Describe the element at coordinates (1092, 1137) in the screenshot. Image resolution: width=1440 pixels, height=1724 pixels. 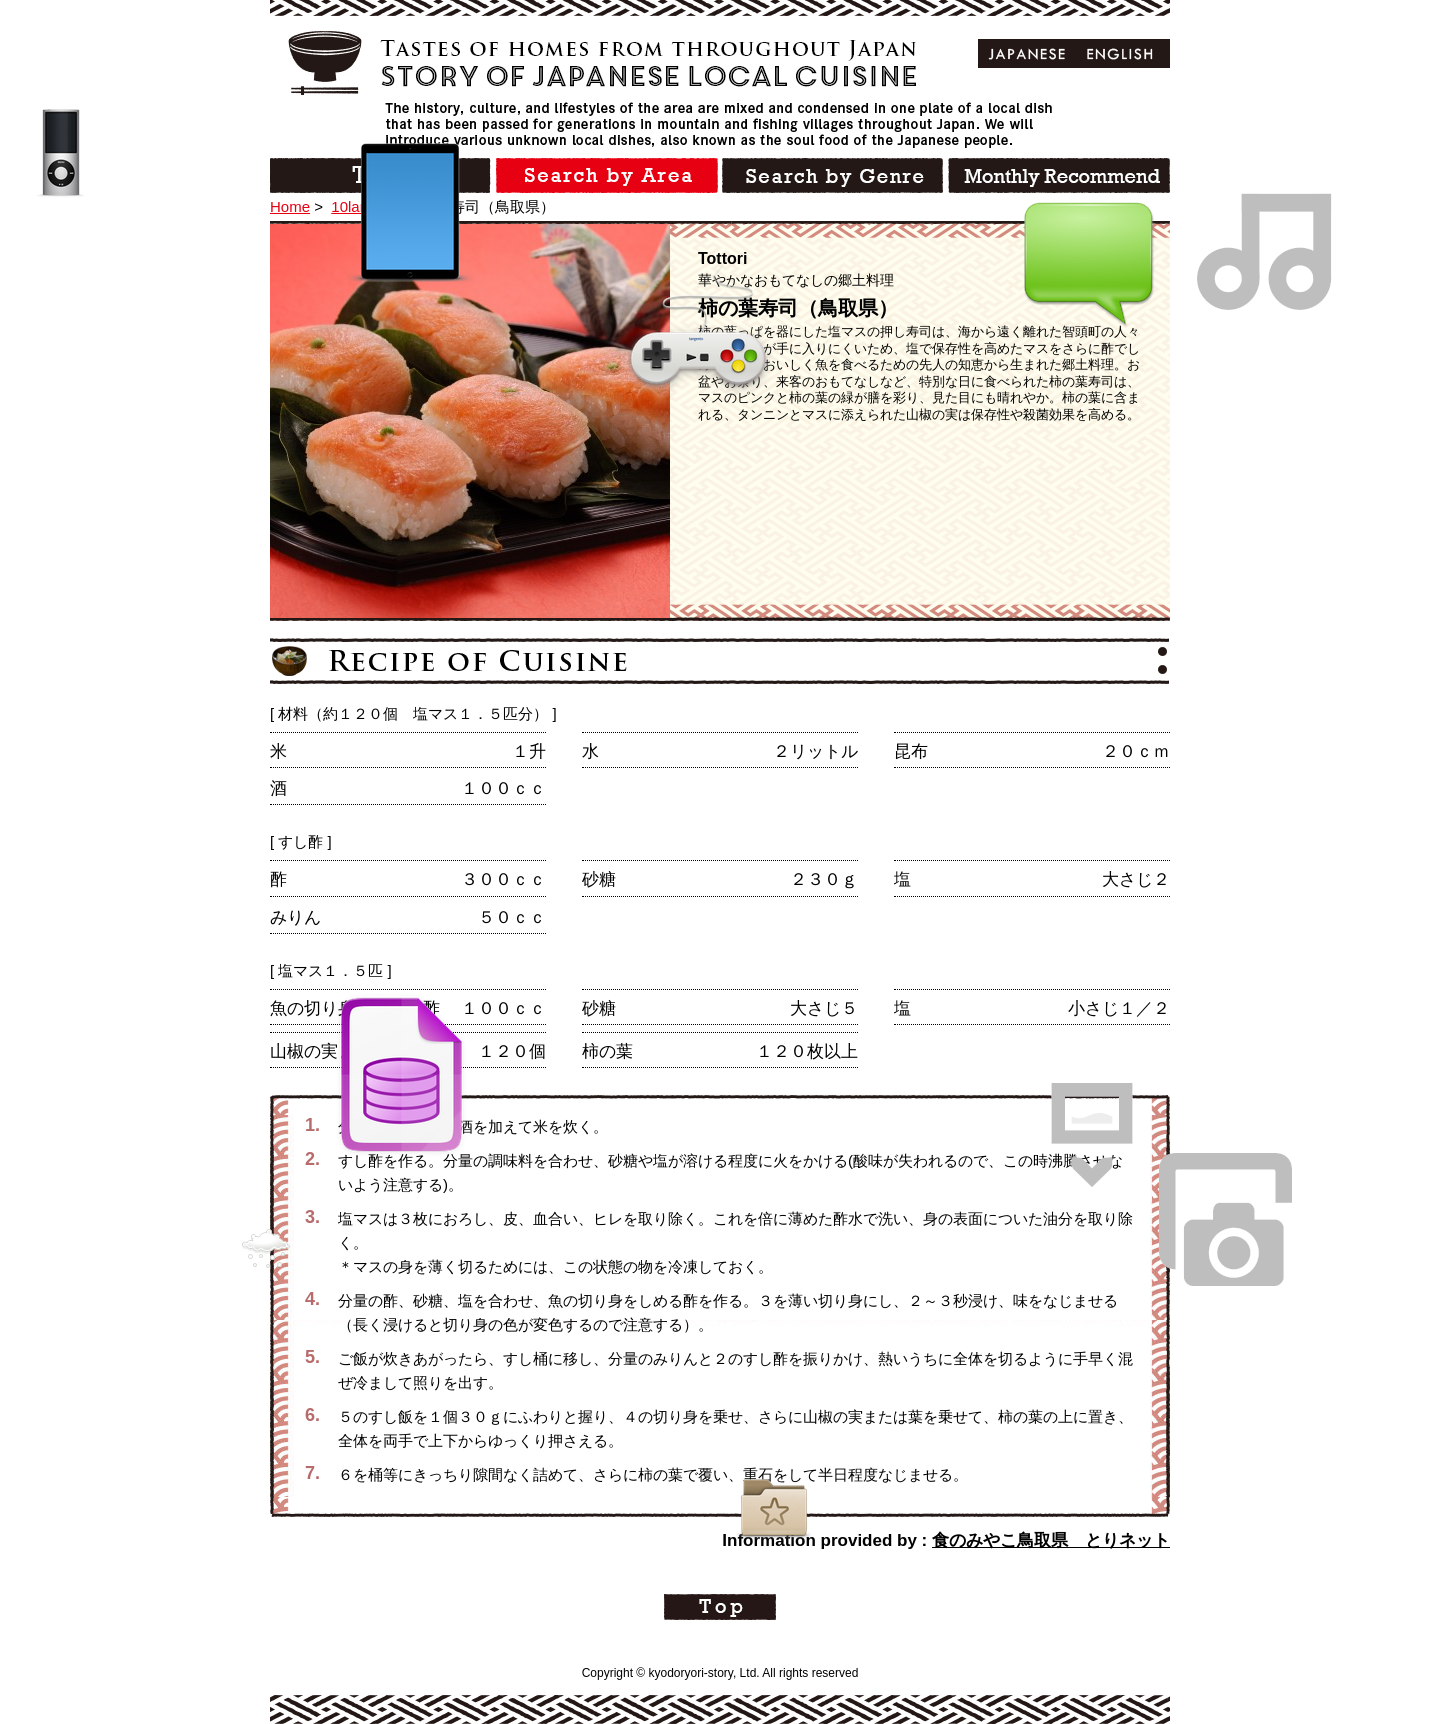
I see `insert an image into the document` at that location.